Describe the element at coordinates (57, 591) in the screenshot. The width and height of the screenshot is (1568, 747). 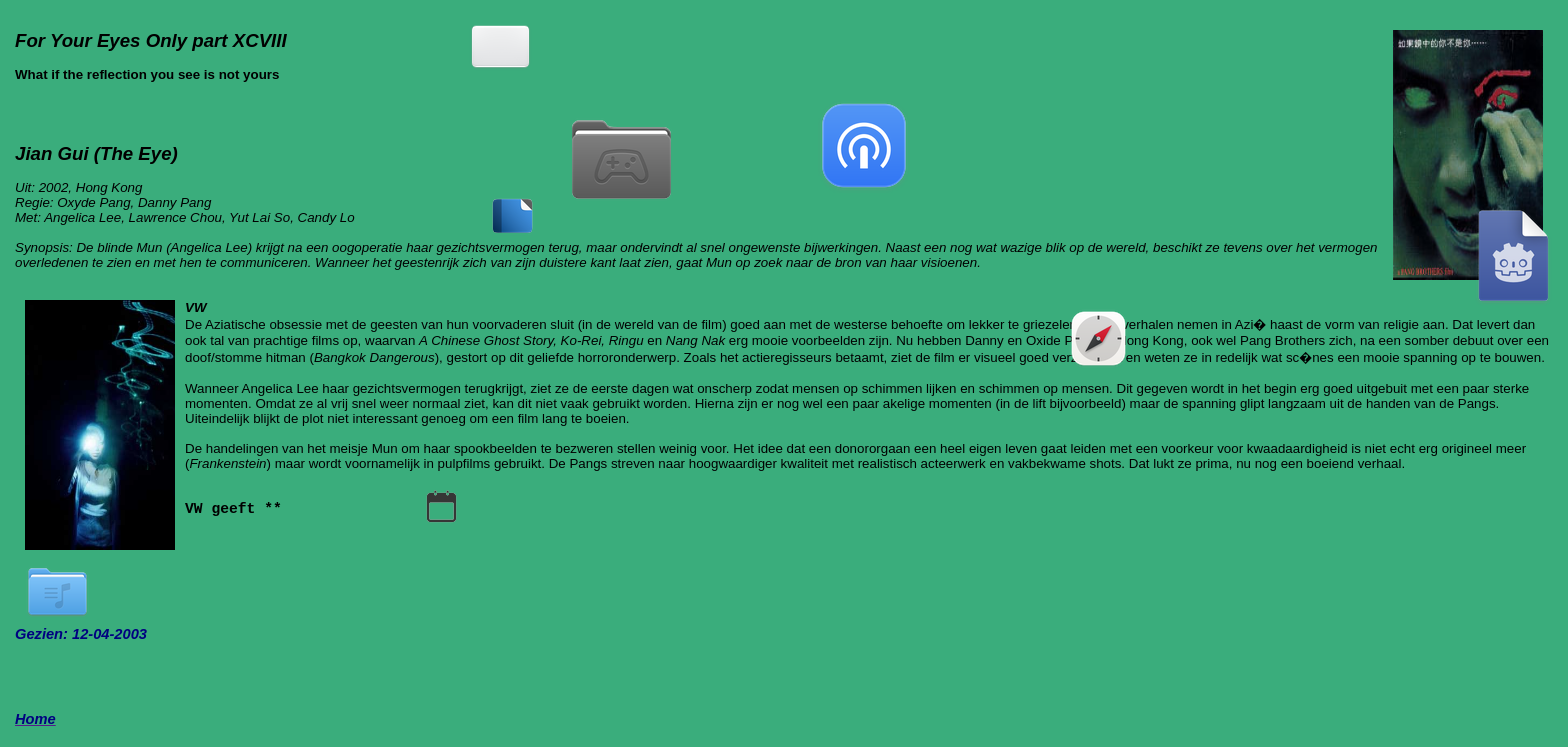
I see `open your audio files folder` at that location.